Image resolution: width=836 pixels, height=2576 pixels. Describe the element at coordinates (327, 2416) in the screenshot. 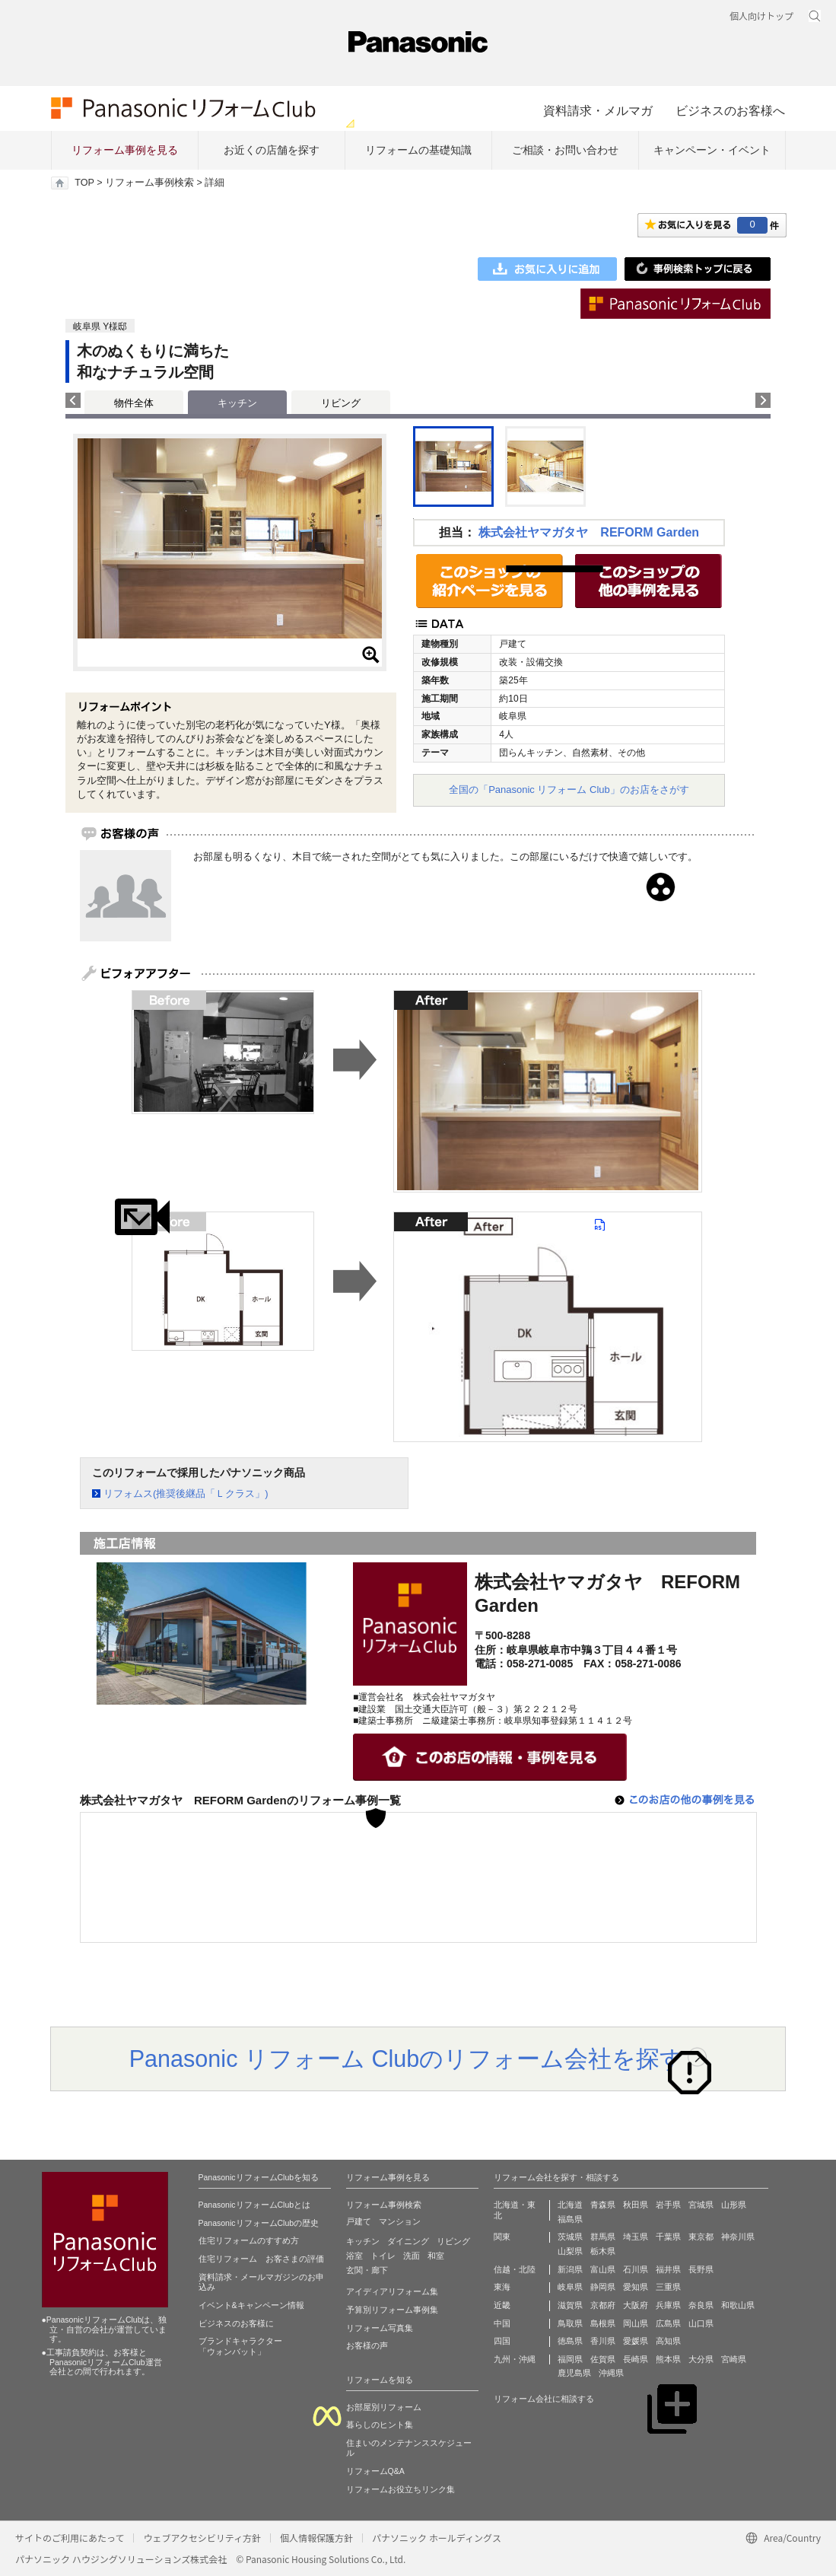

I see `Meta company logo` at that location.